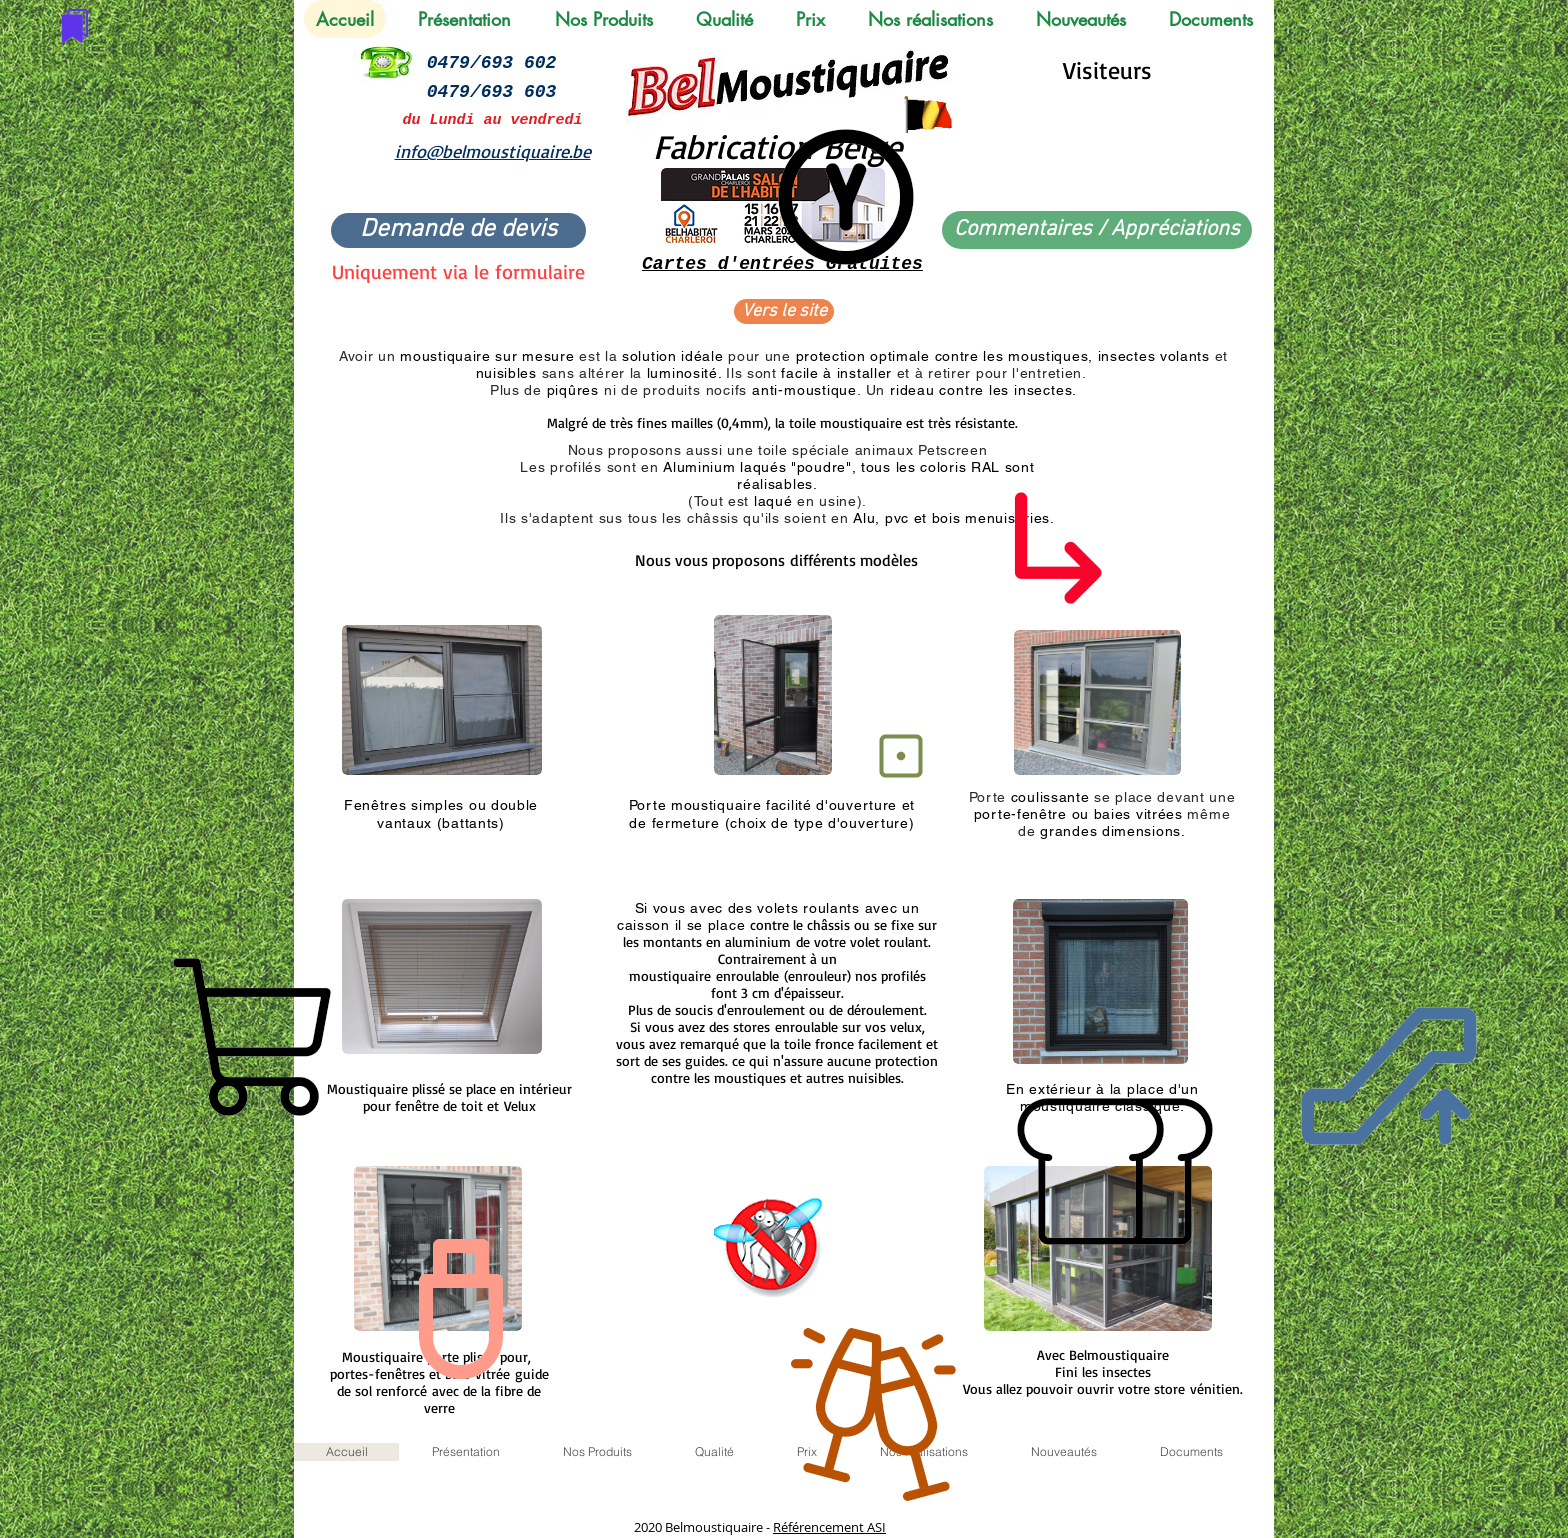 The height and width of the screenshot is (1538, 1568). I want to click on celebrate a milestone or achievement, so click(876, 1413).